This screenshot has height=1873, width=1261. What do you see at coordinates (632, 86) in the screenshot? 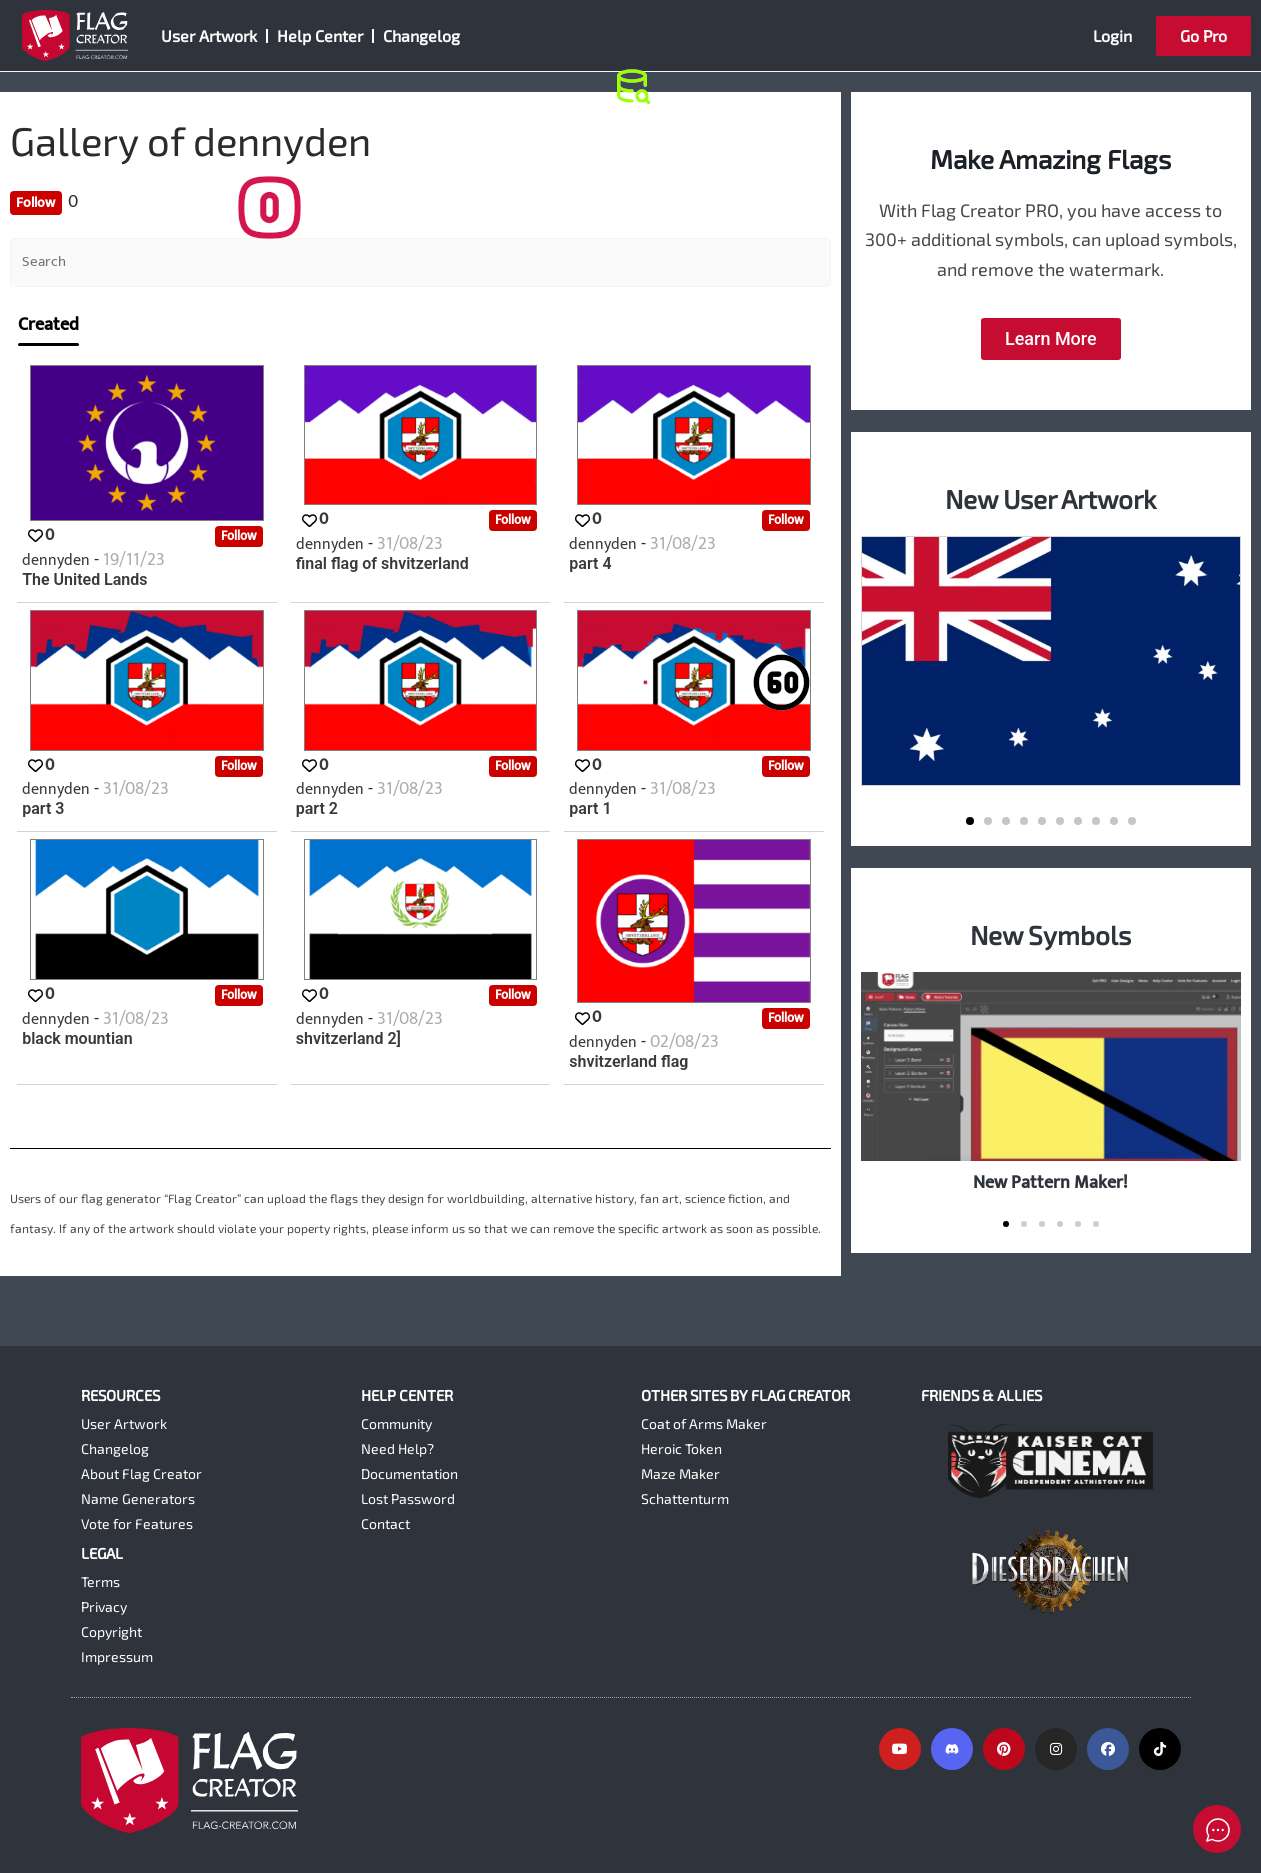
I see `search within a database` at bounding box center [632, 86].